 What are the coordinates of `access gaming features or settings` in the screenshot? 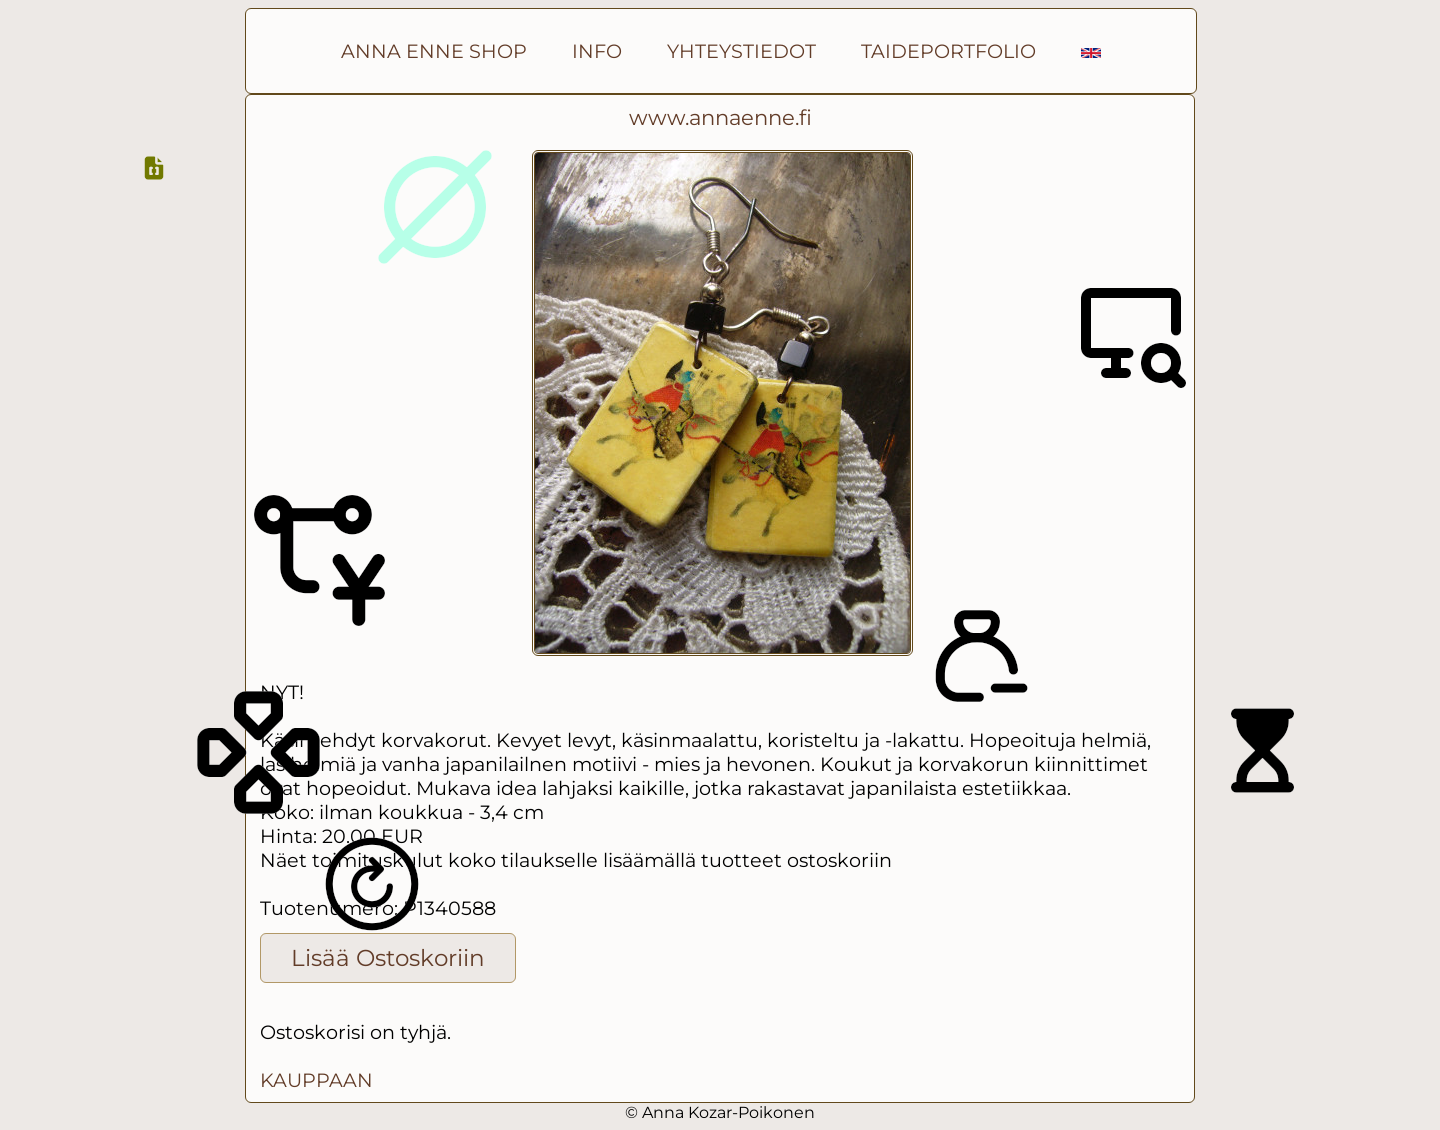 It's located at (258, 752).